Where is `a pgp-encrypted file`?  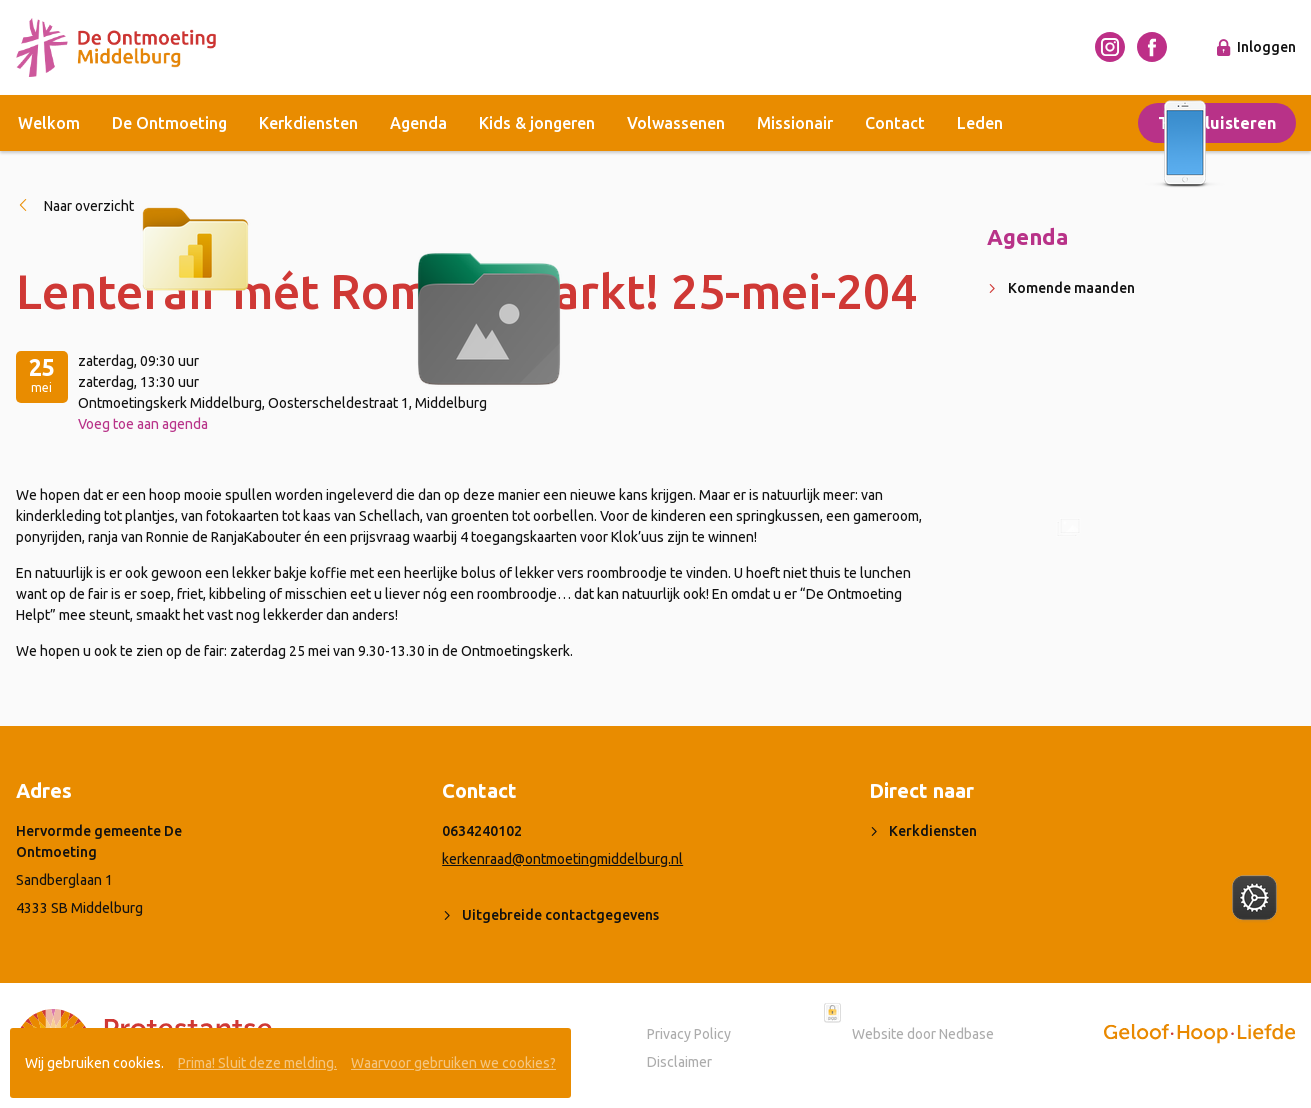
a pgp-encrypted file is located at coordinates (832, 1012).